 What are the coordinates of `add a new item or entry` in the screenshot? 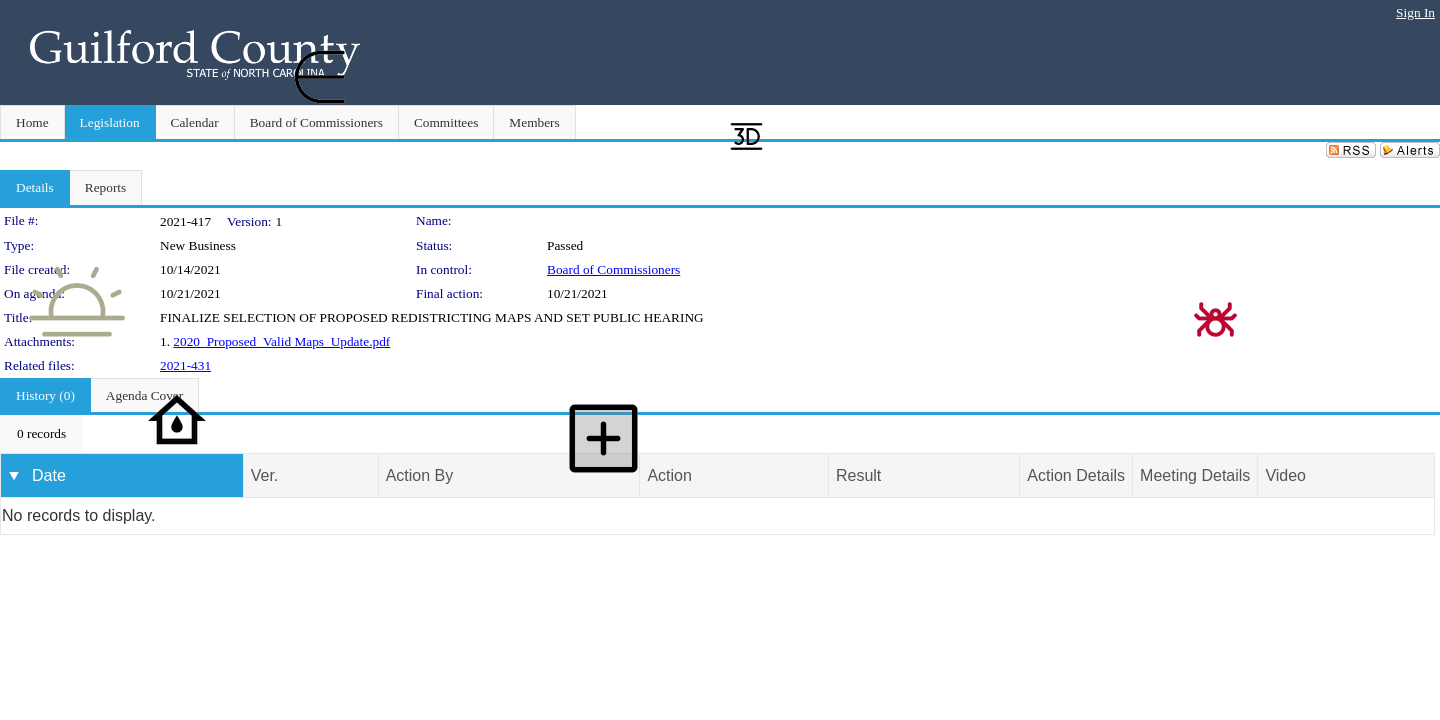 It's located at (603, 438).